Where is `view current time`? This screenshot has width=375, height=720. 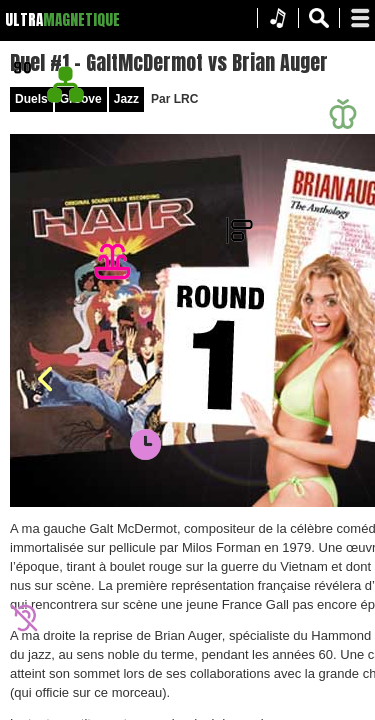 view current time is located at coordinates (145, 444).